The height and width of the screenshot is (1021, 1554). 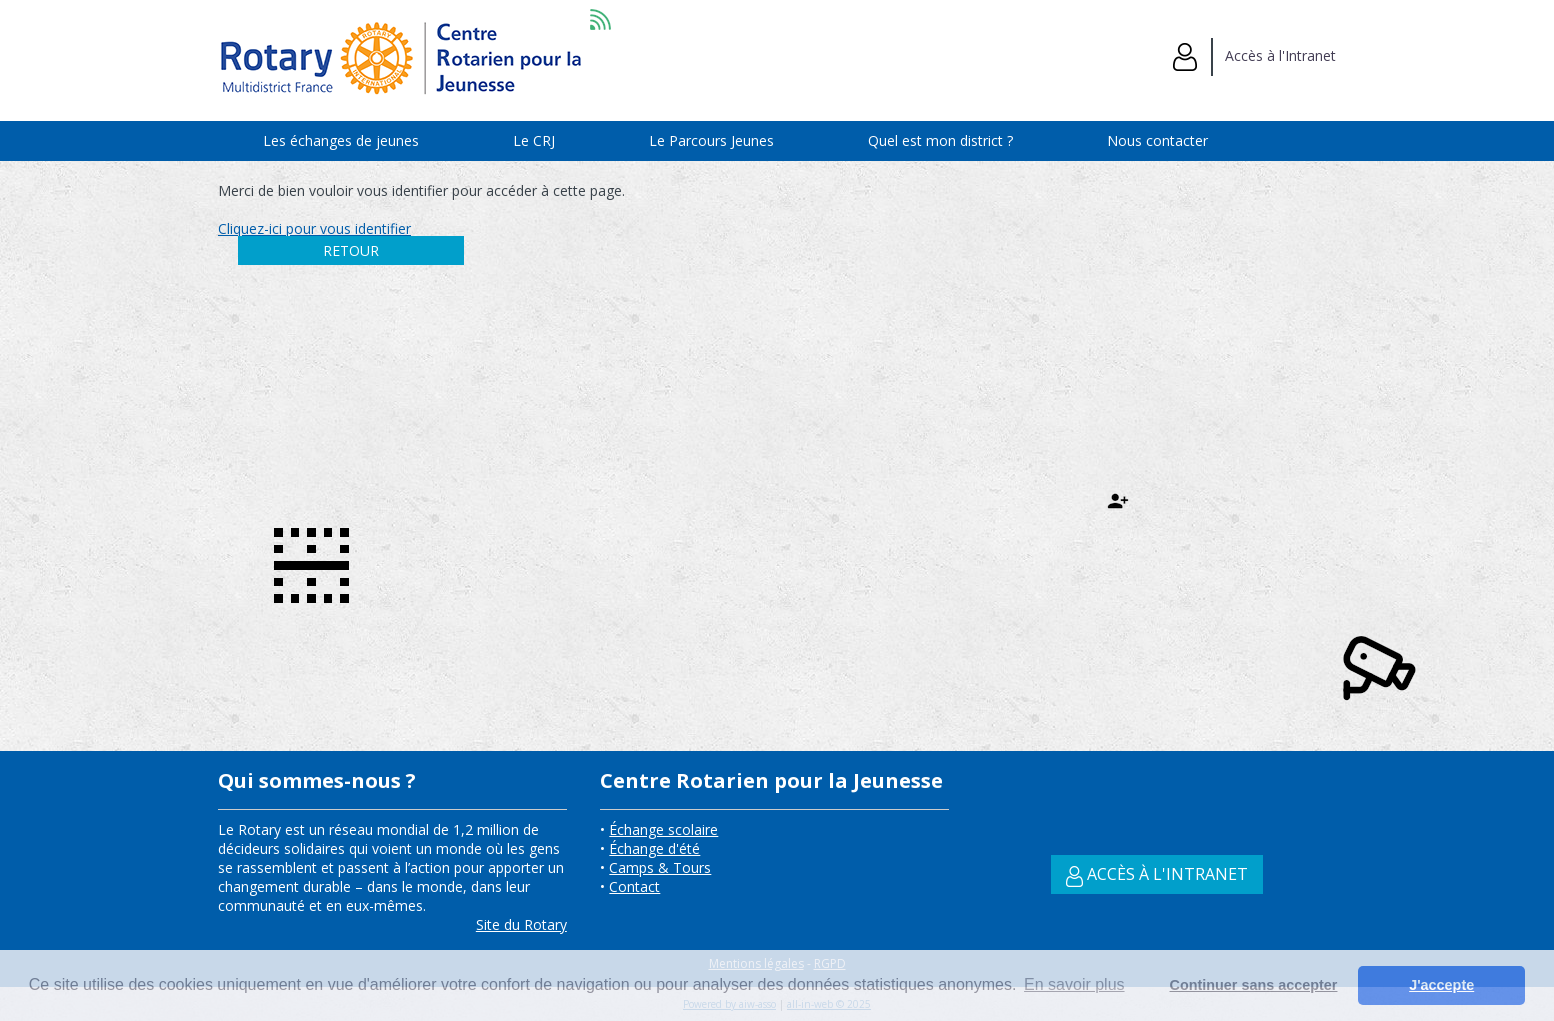 I want to click on apply horizontal border to selected cells, so click(x=311, y=565).